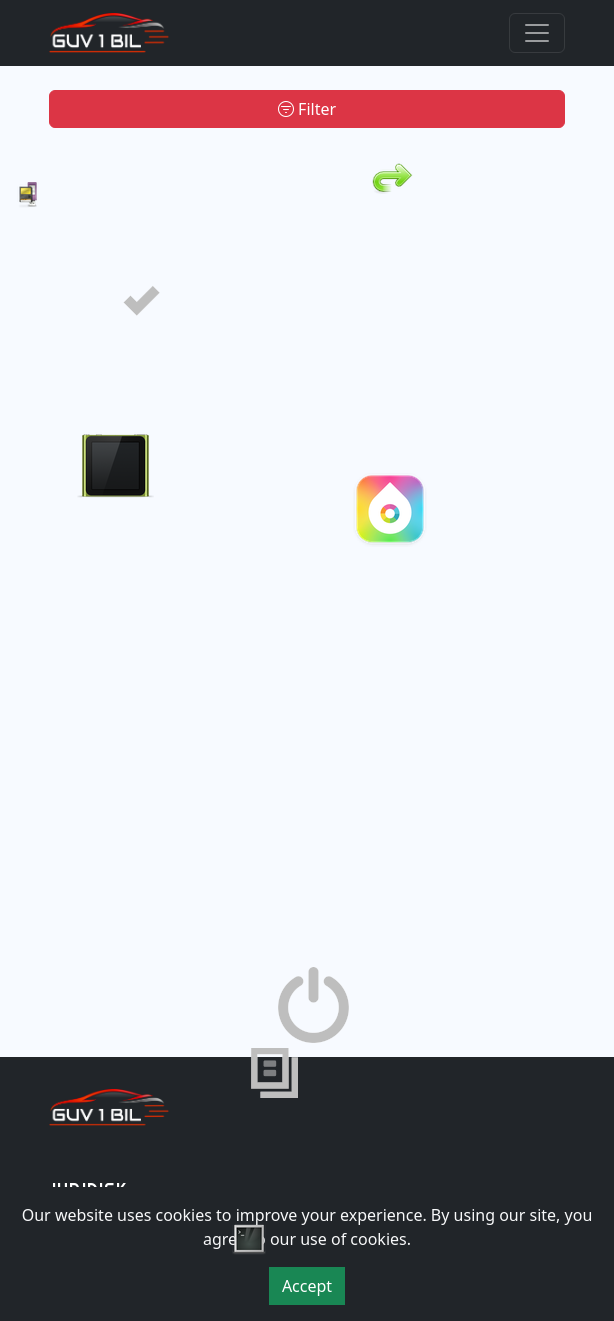  Describe the element at coordinates (313, 1007) in the screenshot. I see `shut down or power off the device` at that location.